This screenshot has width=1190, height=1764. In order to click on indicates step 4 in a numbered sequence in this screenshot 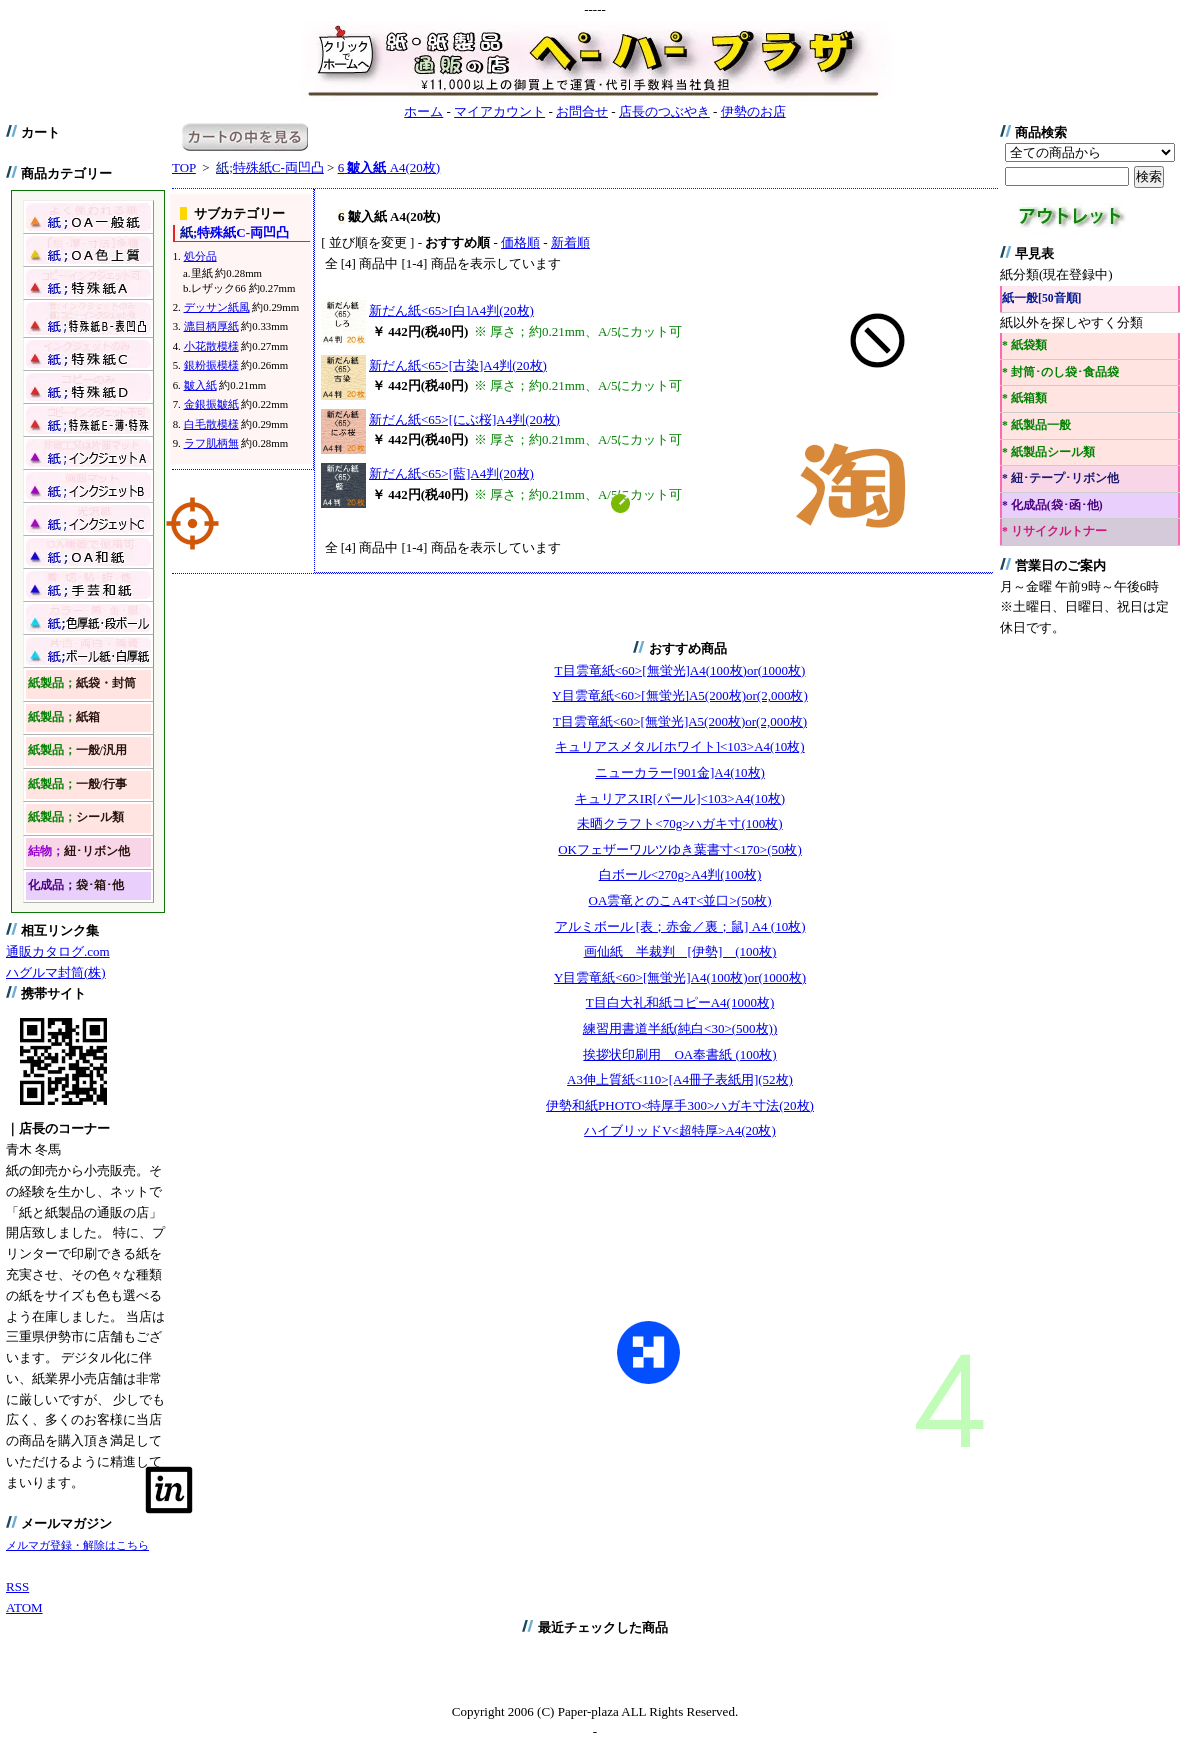, I will do `click(952, 1402)`.